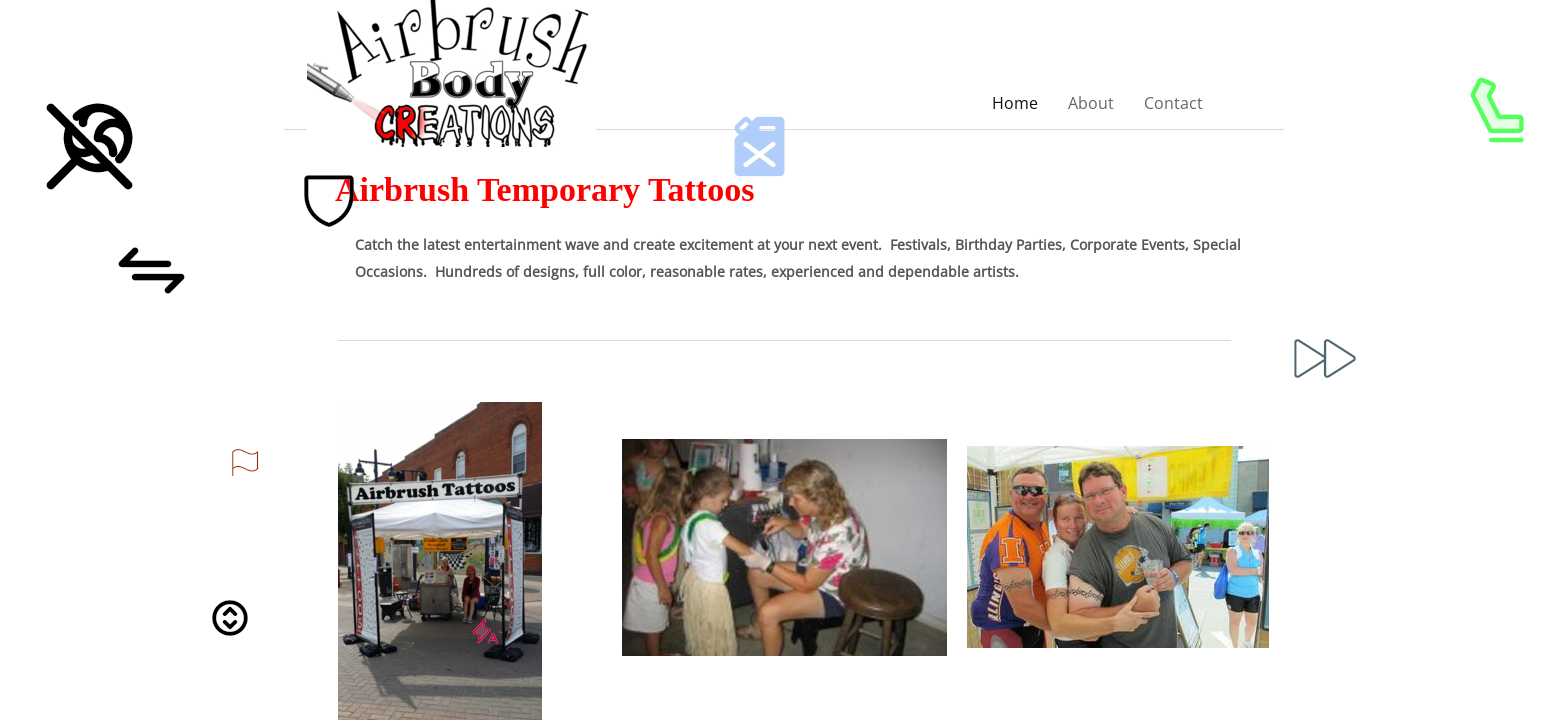 This screenshot has width=1568, height=720. I want to click on toggle auto-flash mode in camera settings, so click(485, 632).